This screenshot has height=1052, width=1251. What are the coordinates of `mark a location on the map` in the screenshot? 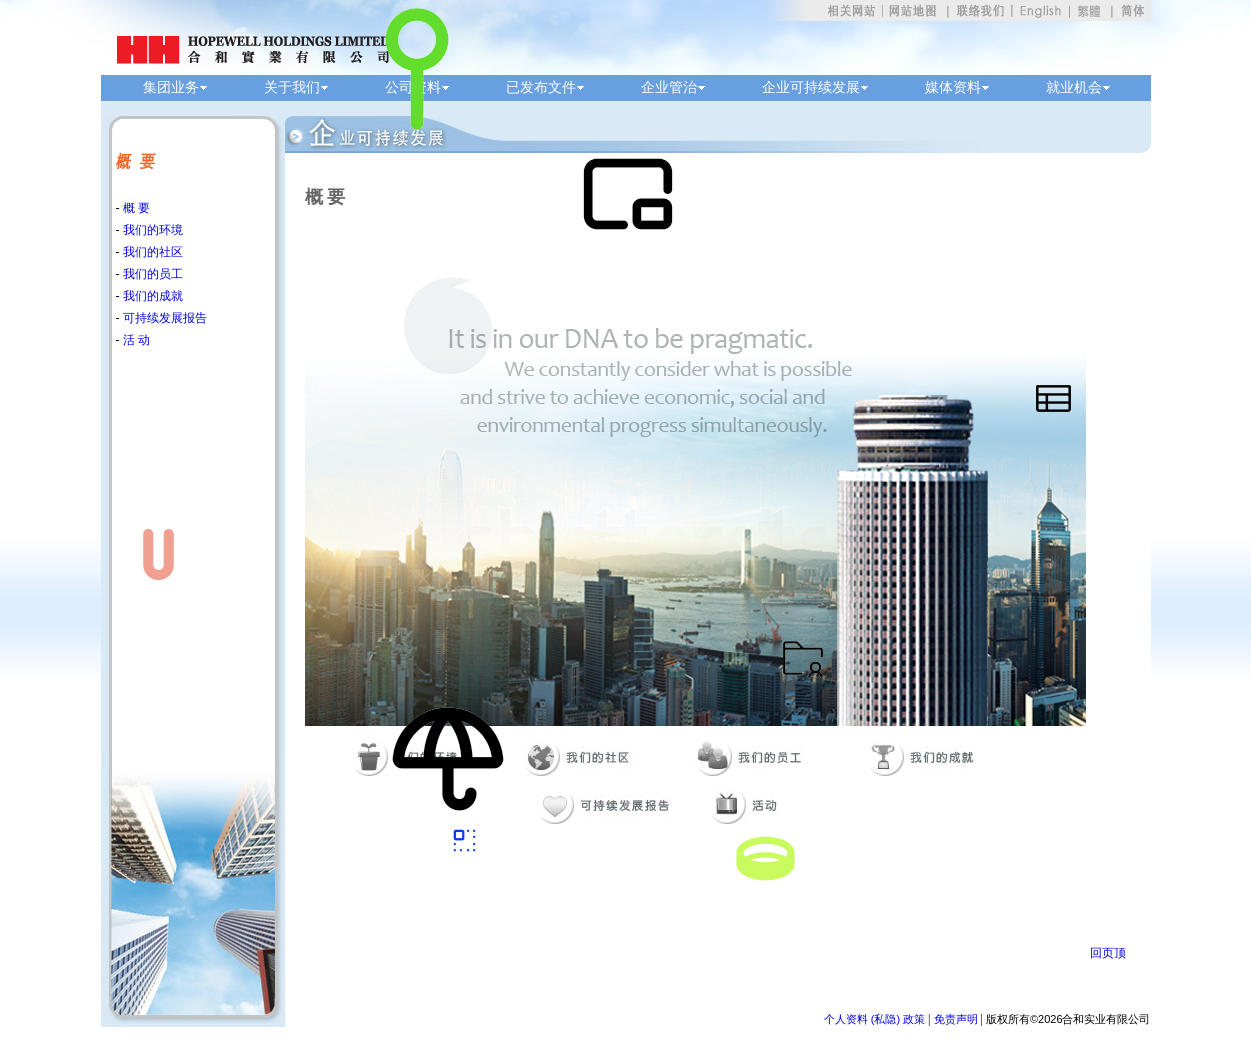 It's located at (417, 69).